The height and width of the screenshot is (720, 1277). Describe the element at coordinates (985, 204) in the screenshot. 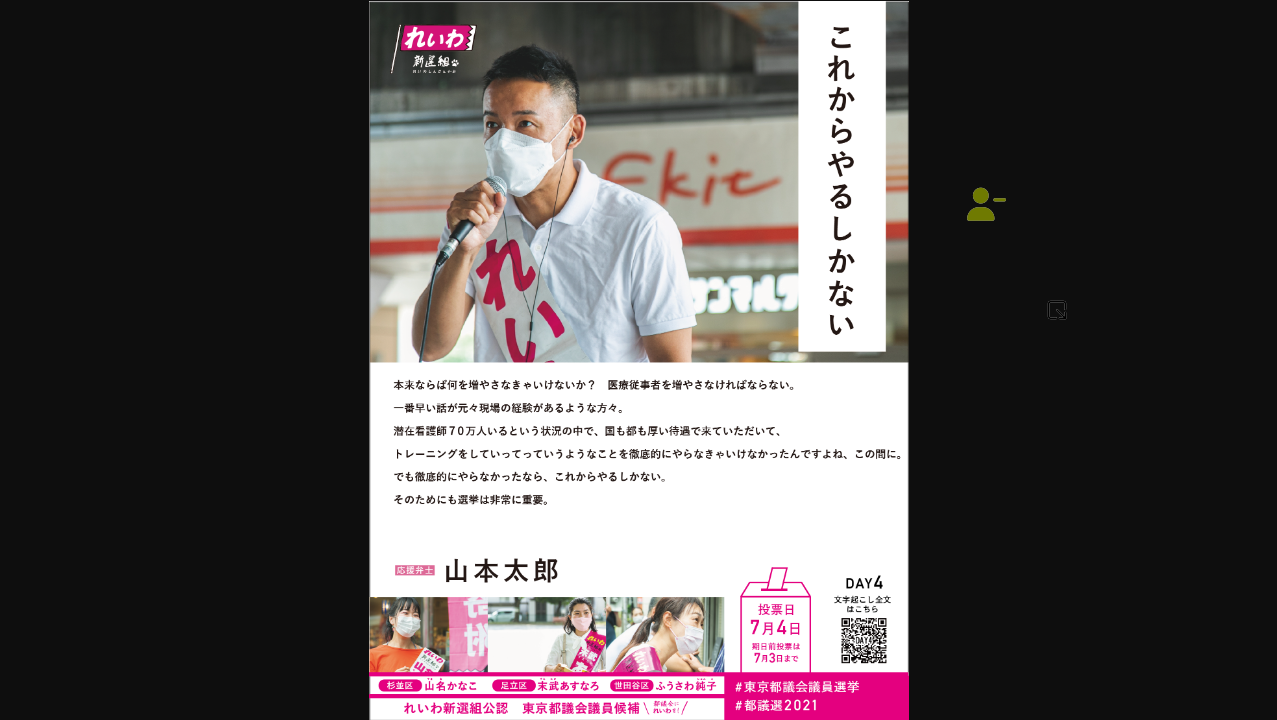

I see `remove a user or contact` at that location.